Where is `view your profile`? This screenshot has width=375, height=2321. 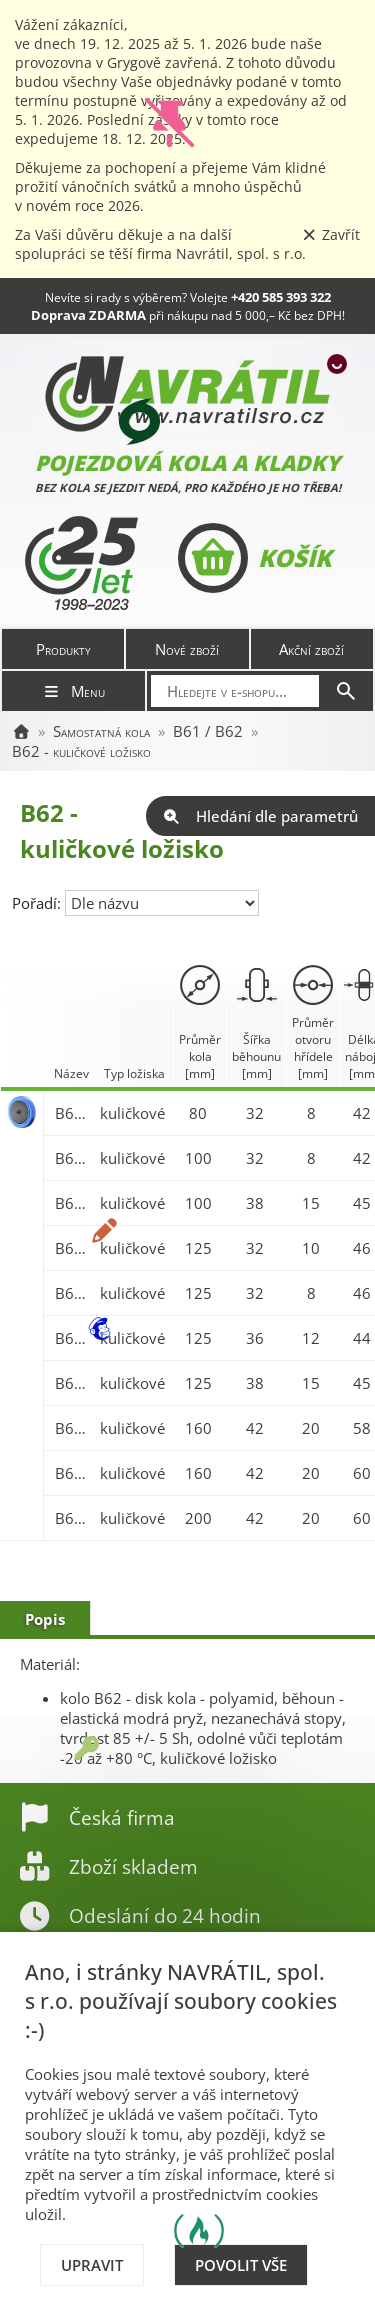 view your profile is located at coordinates (337, 364).